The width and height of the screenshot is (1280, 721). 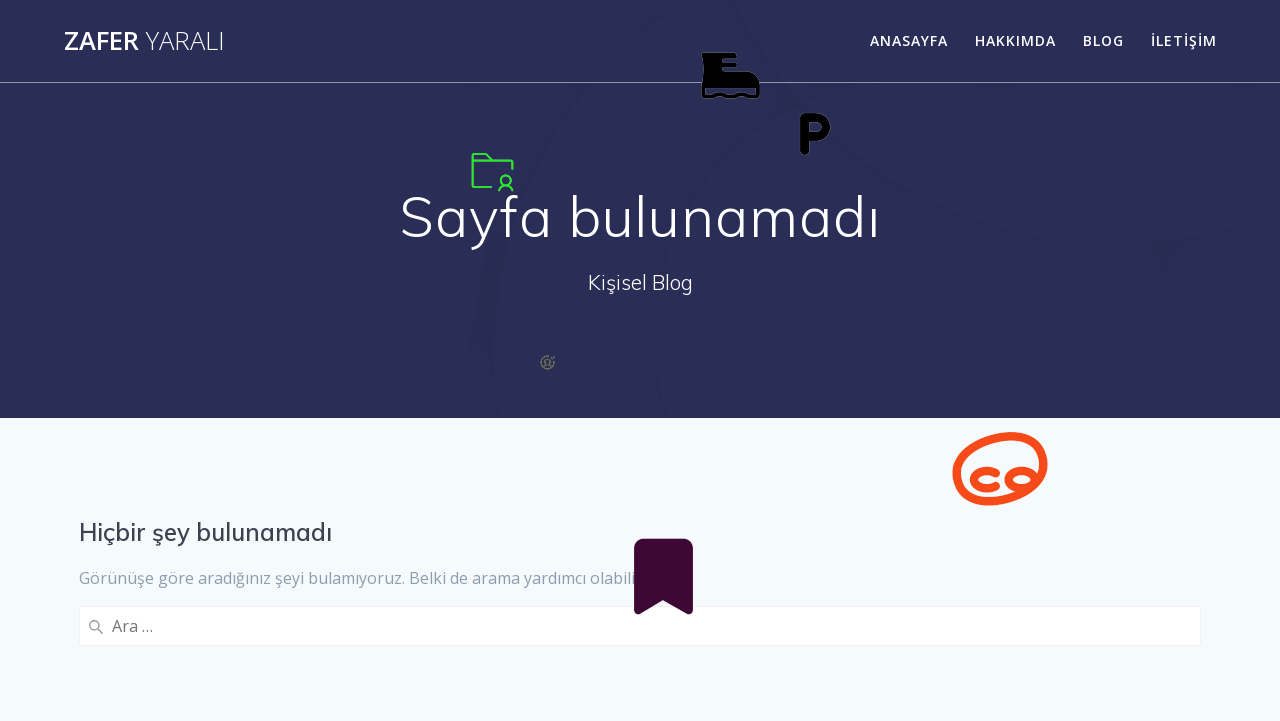 I want to click on access user-specific files or documents, so click(x=492, y=170).